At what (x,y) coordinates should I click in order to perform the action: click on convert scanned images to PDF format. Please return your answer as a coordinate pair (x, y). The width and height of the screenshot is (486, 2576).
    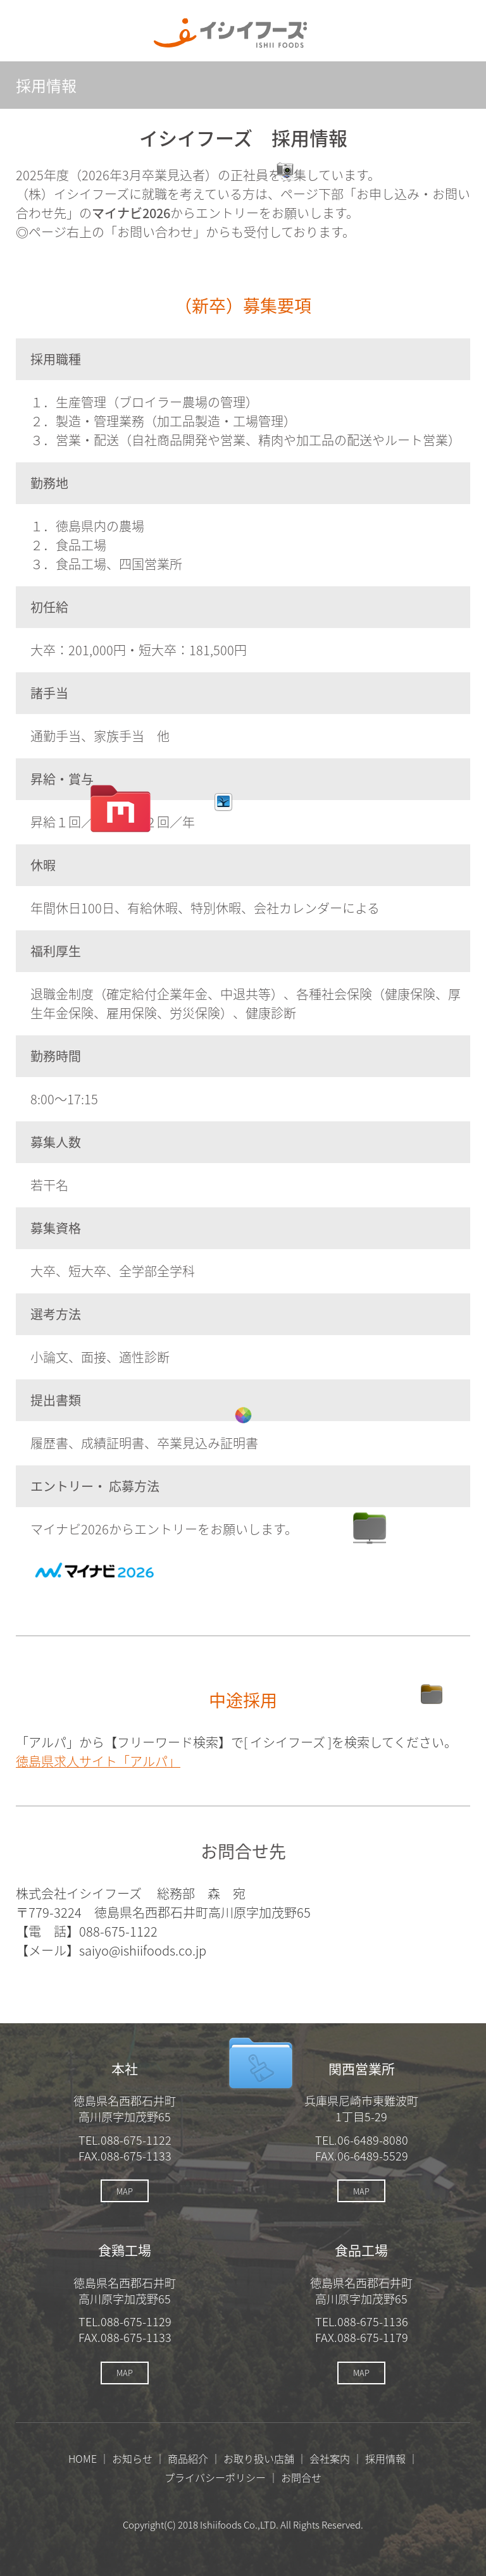
    Looking at the image, I should click on (285, 171).